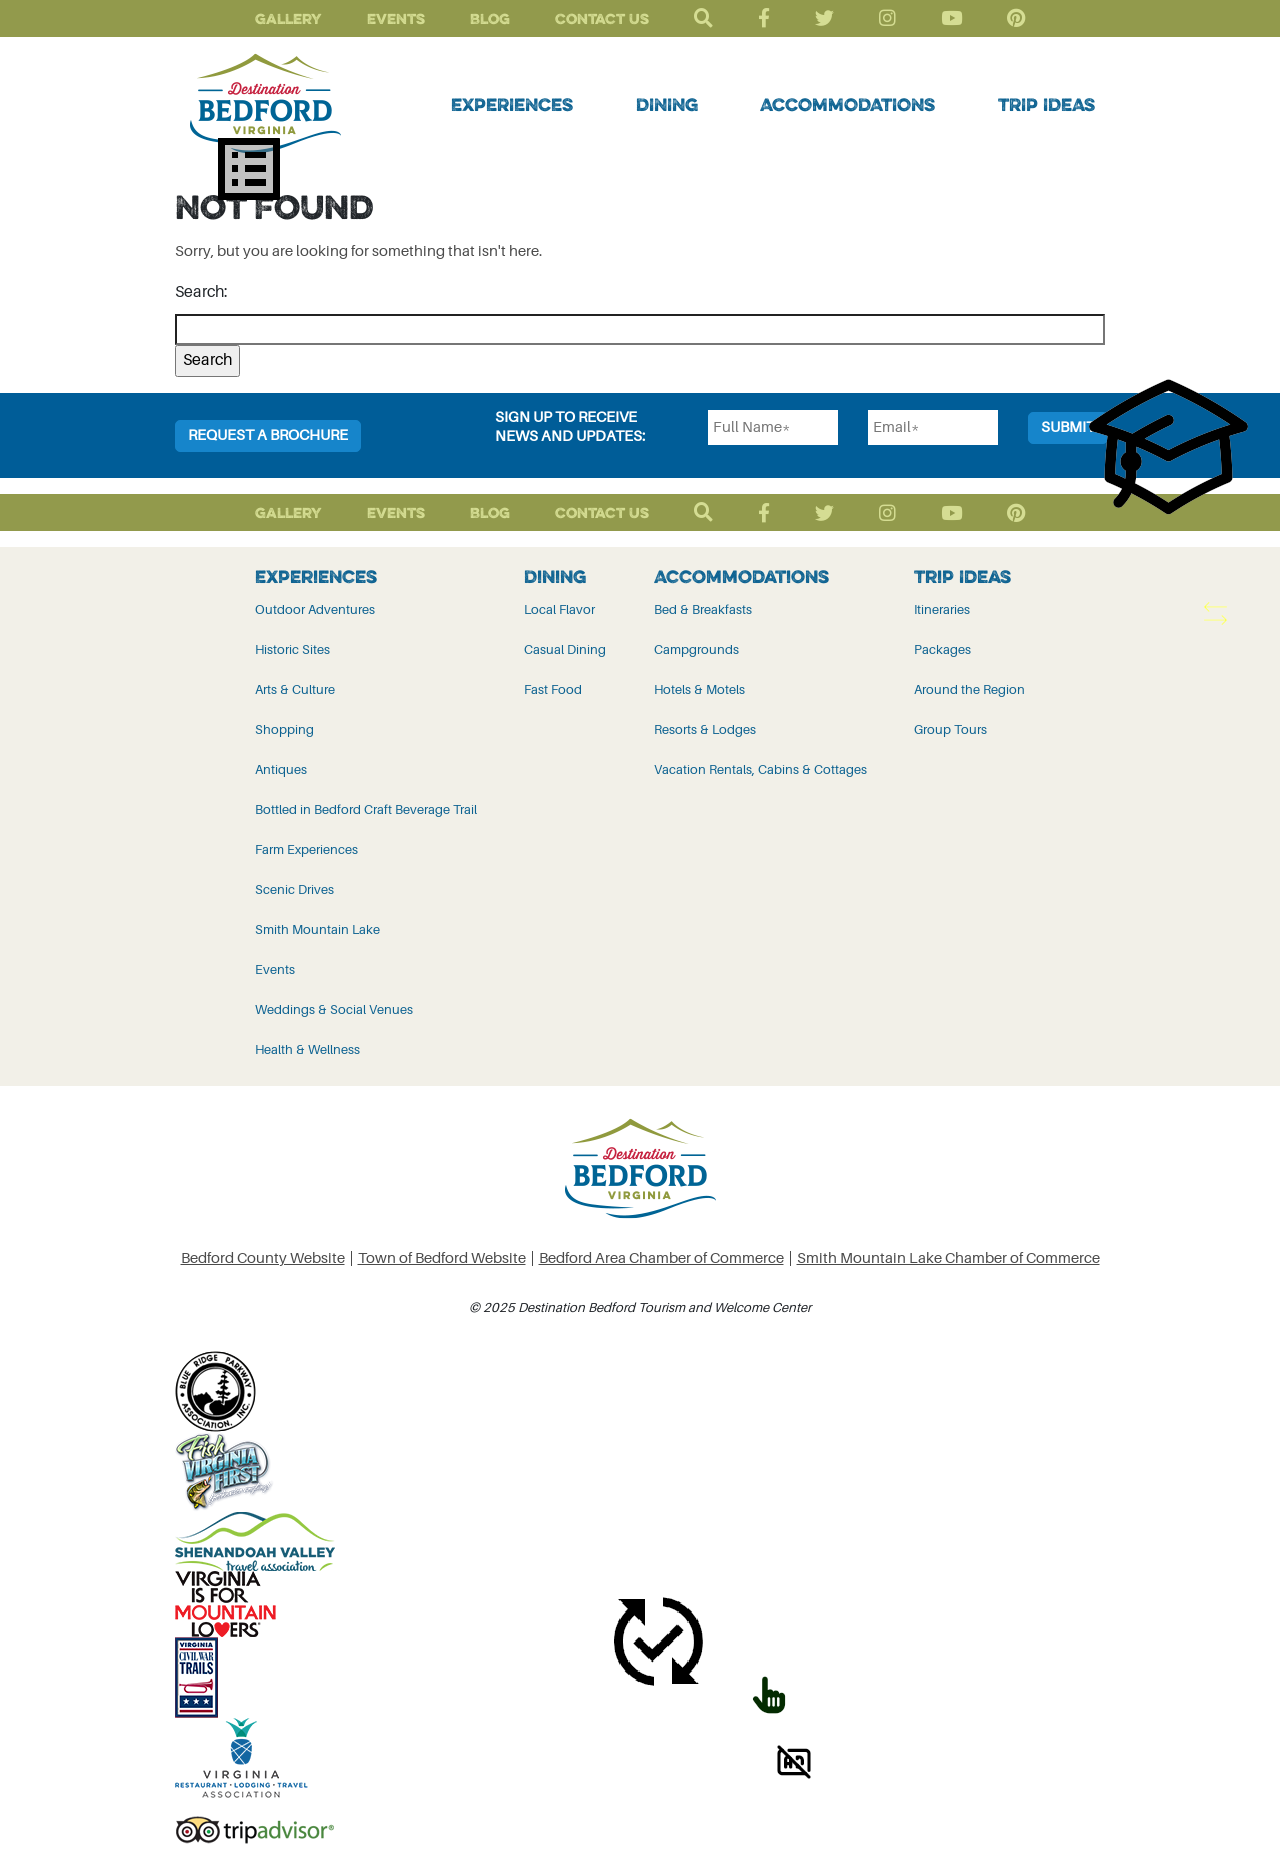 The image size is (1280, 1873). Describe the element at coordinates (794, 1762) in the screenshot. I see `ad-free mode enabled` at that location.